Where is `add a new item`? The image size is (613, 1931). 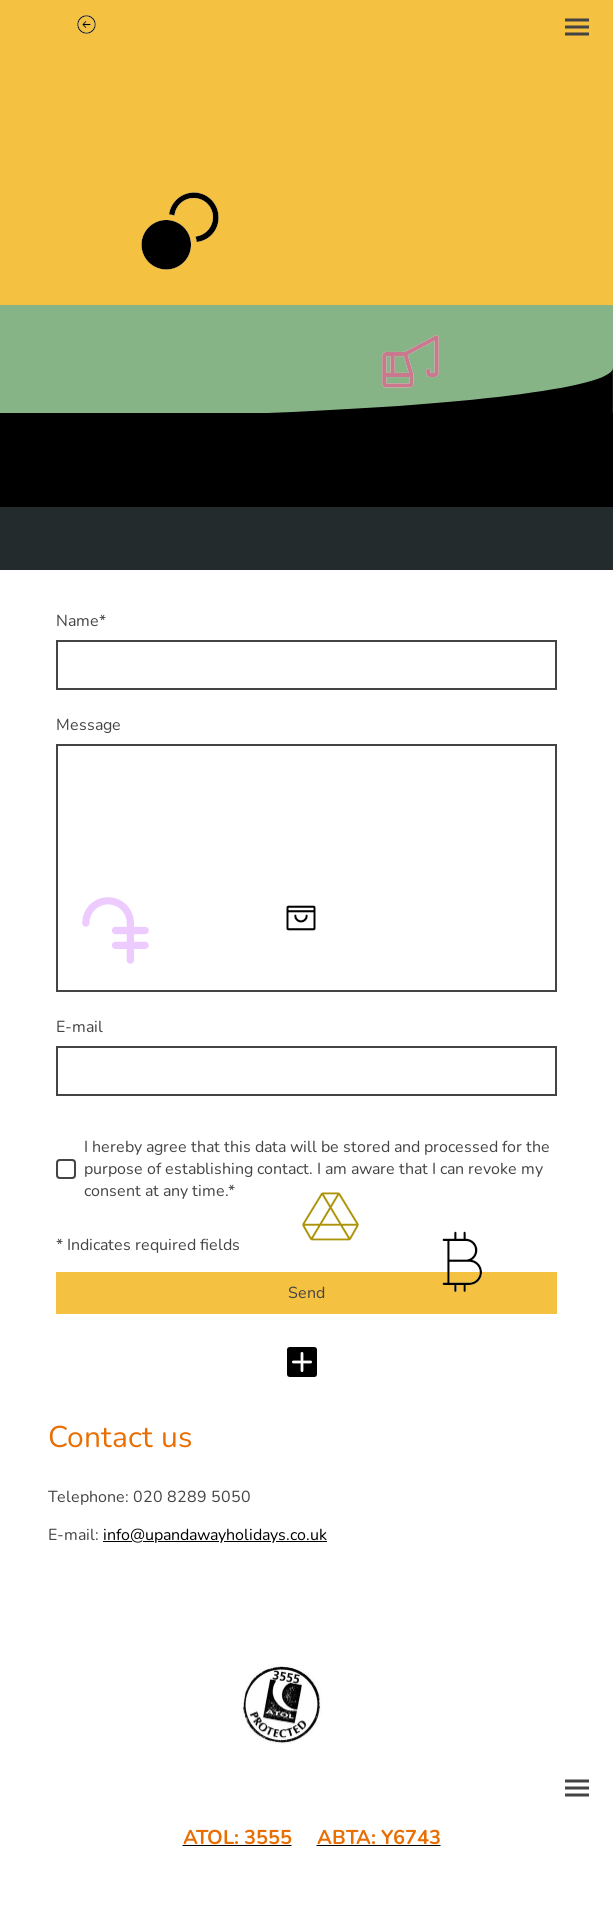 add a new item is located at coordinates (302, 1362).